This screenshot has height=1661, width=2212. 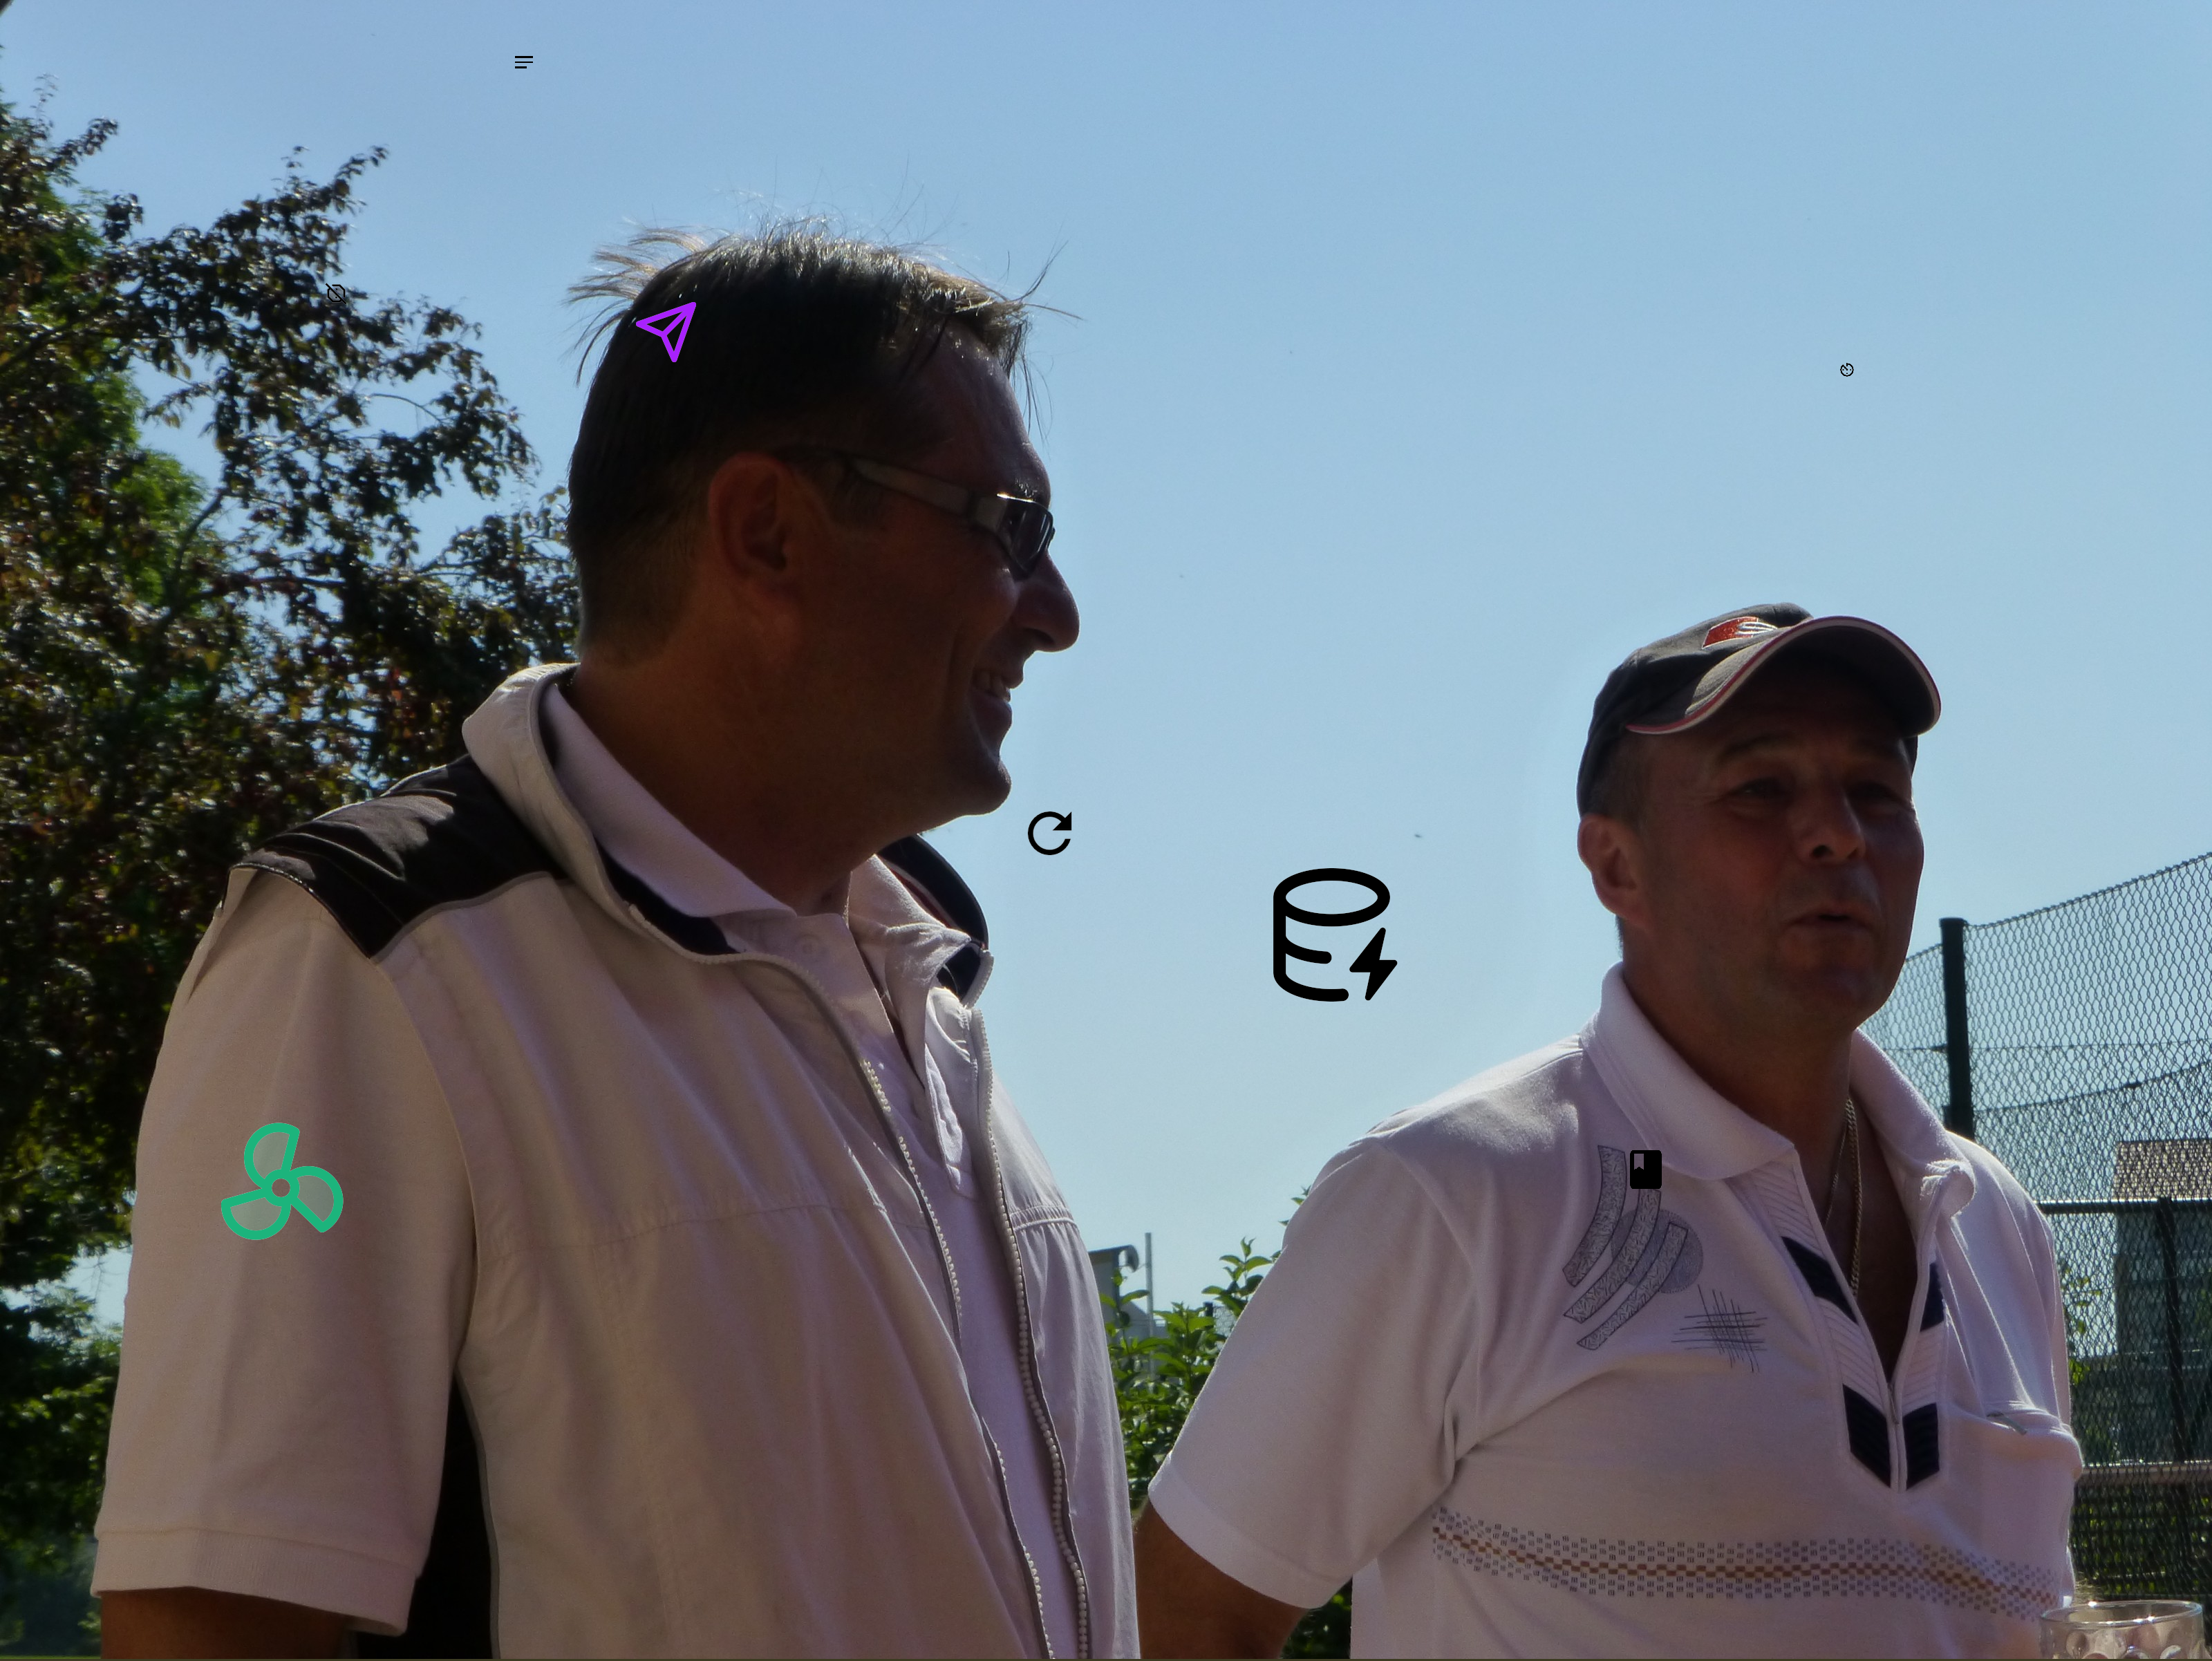 I want to click on view or access notes, so click(x=524, y=62).